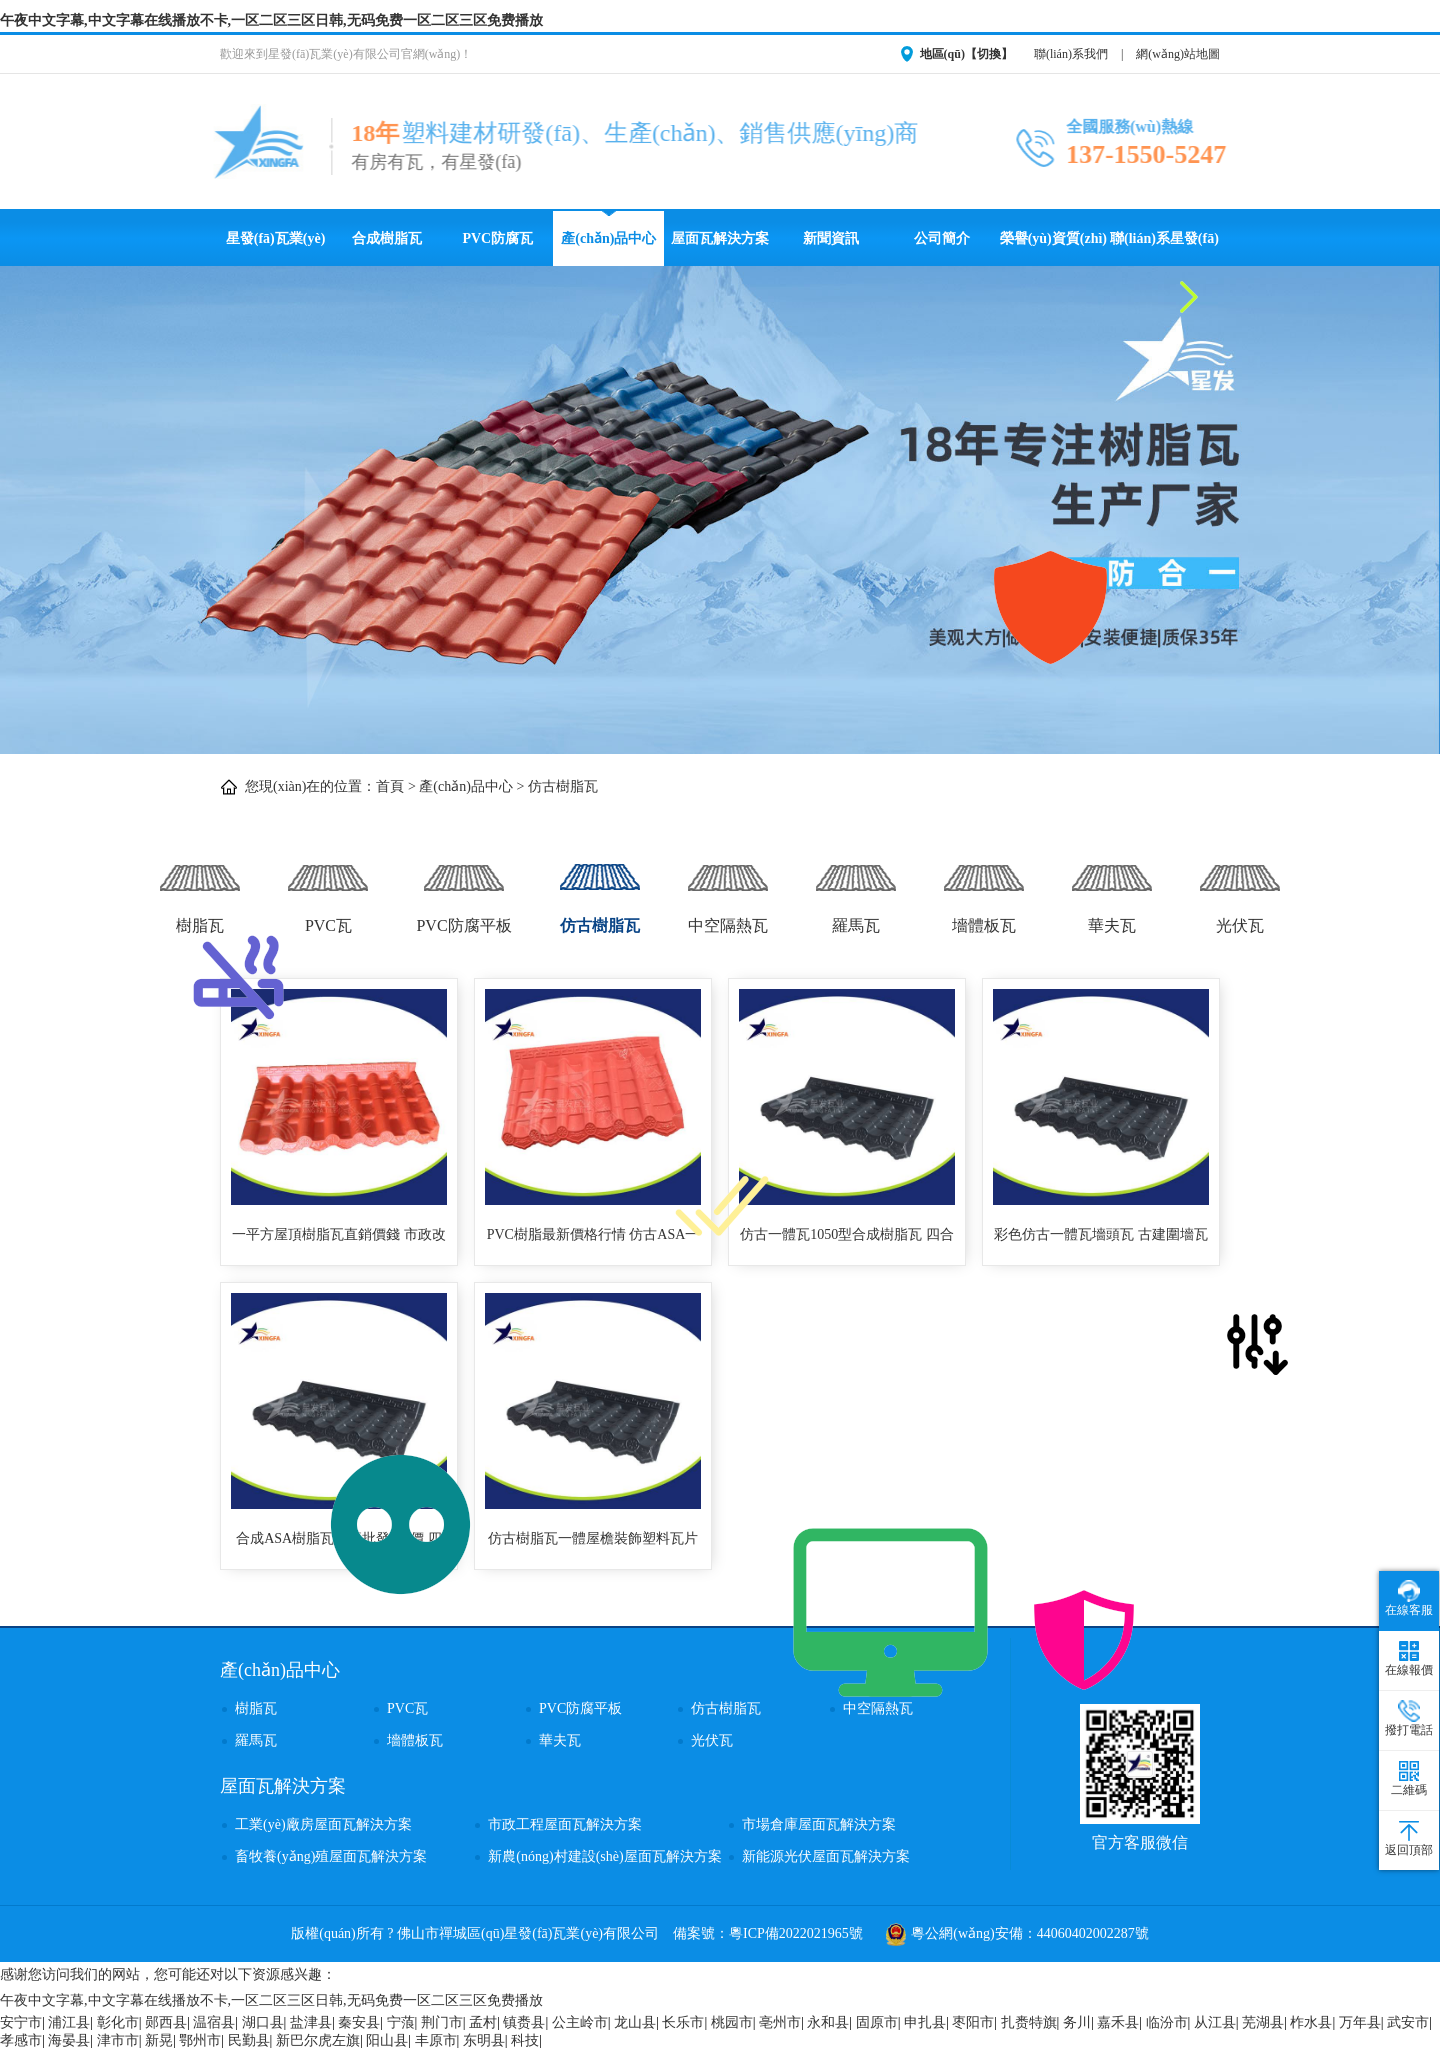 Image resolution: width=1440 pixels, height=2050 pixels. I want to click on partial security or protection enabled, so click(1084, 1640).